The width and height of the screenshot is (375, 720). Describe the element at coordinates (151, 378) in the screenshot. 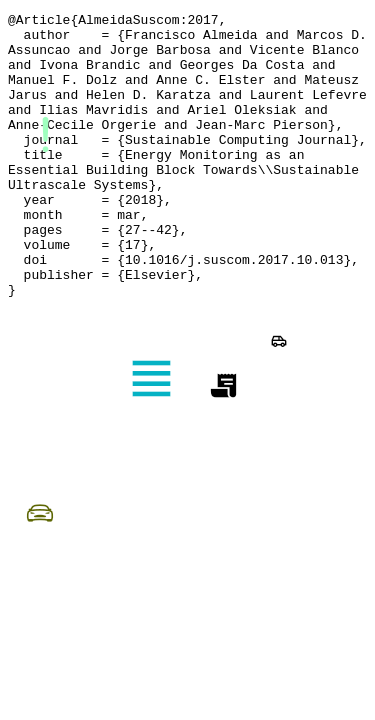

I see `open navigation menu` at that location.